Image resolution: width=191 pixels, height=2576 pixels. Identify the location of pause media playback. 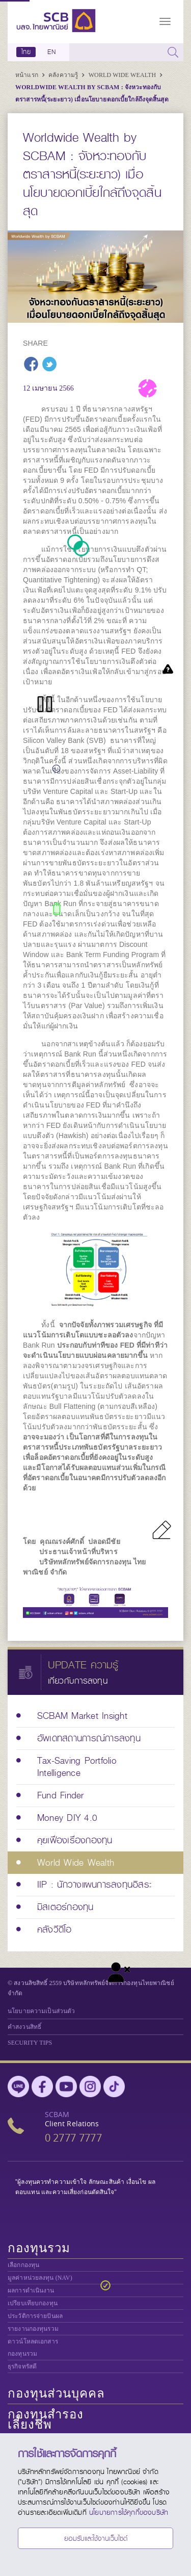
(45, 704).